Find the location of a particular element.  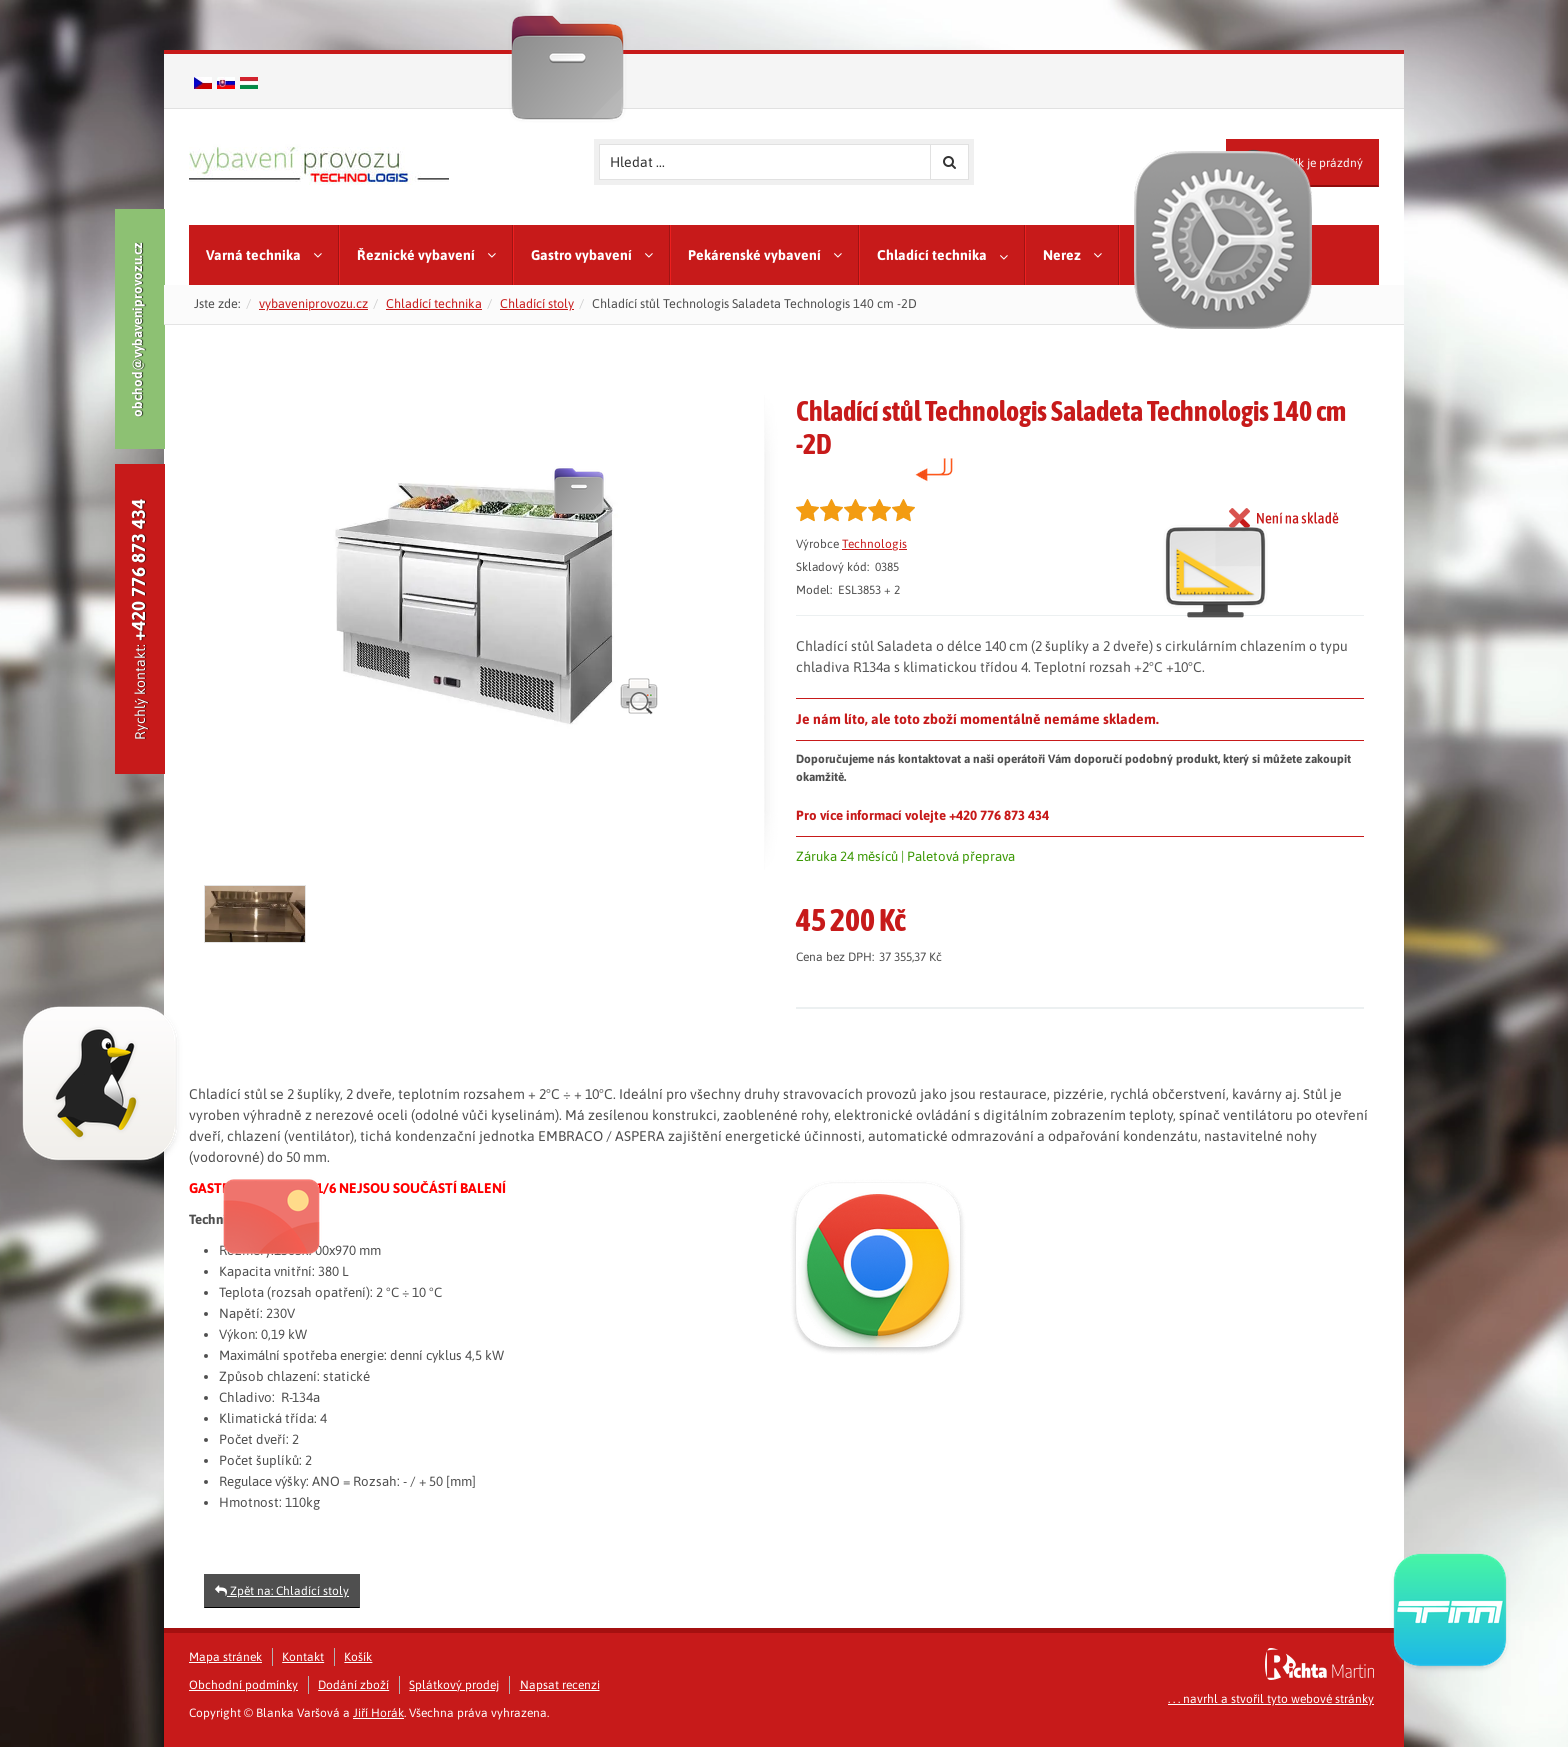

open Google Chrome browser is located at coordinates (878, 1265).